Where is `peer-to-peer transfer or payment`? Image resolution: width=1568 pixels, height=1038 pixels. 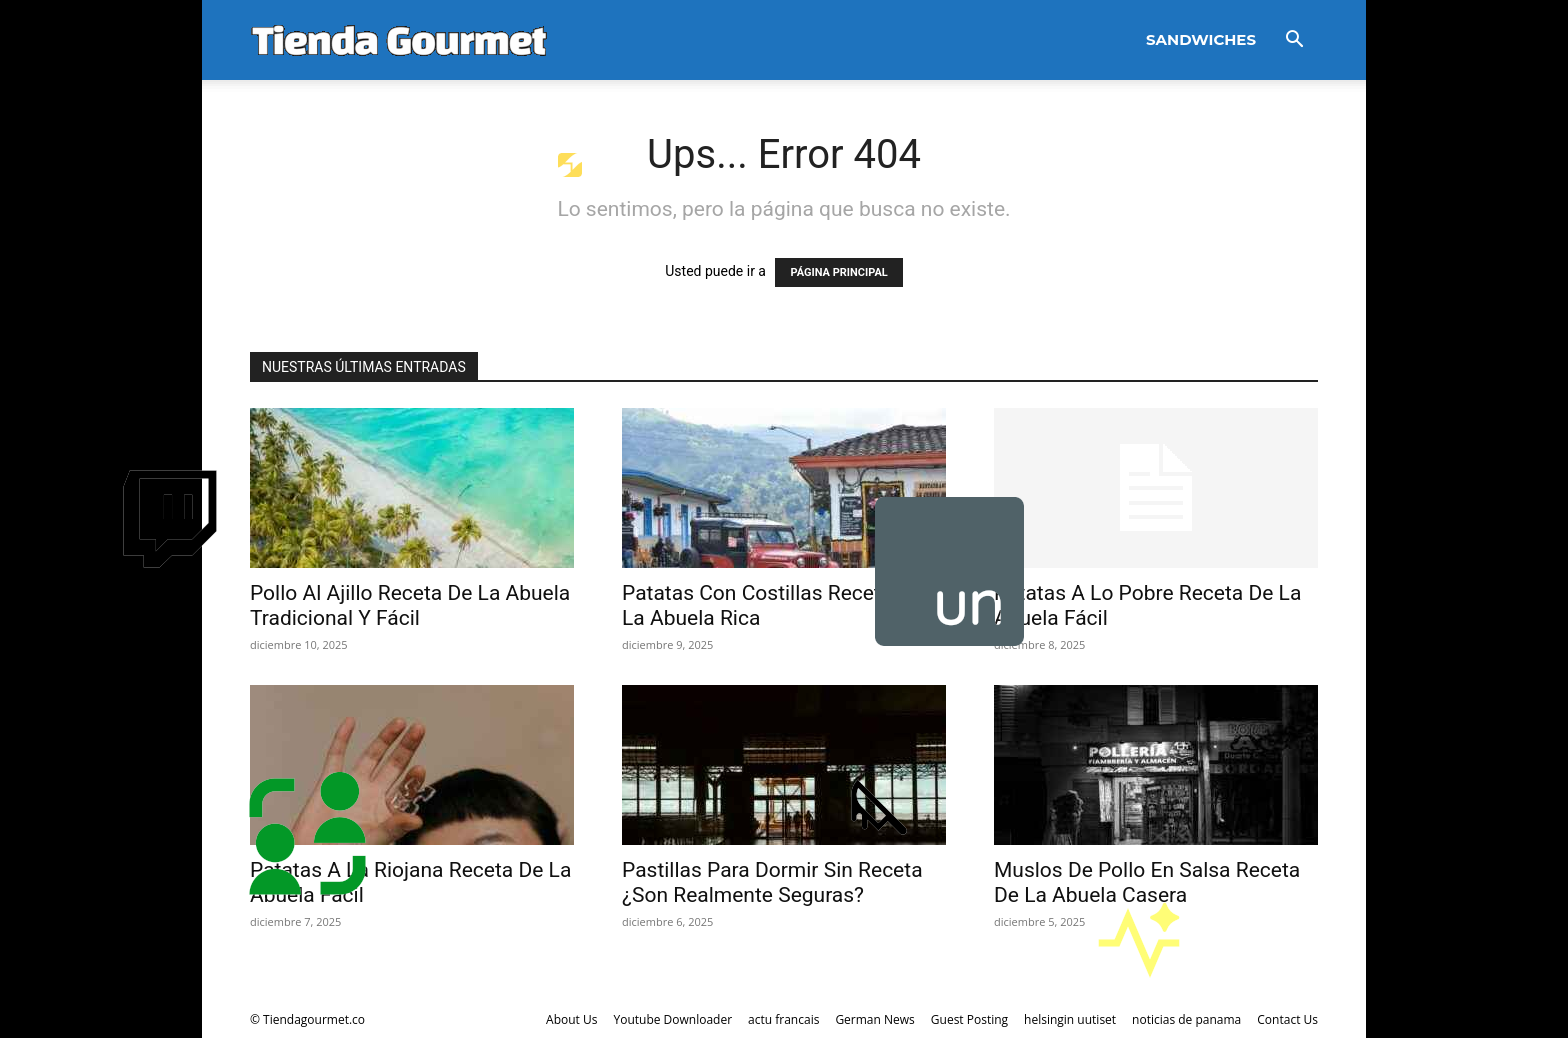 peer-to-peer transfer or payment is located at coordinates (307, 836).